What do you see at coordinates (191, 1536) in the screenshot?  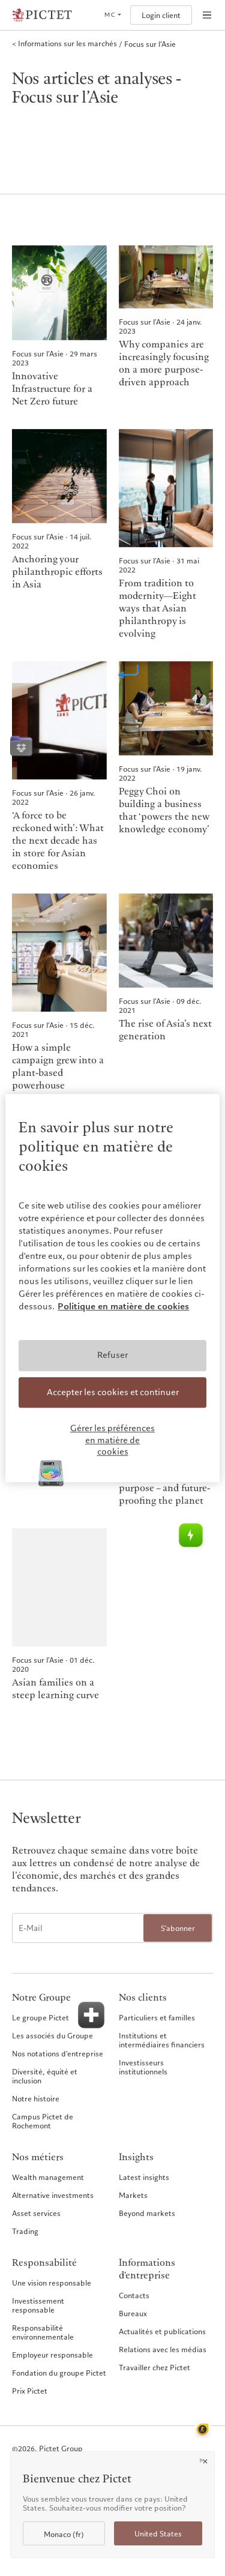 I see `access power management settings` at bounding box center [191, 1536].